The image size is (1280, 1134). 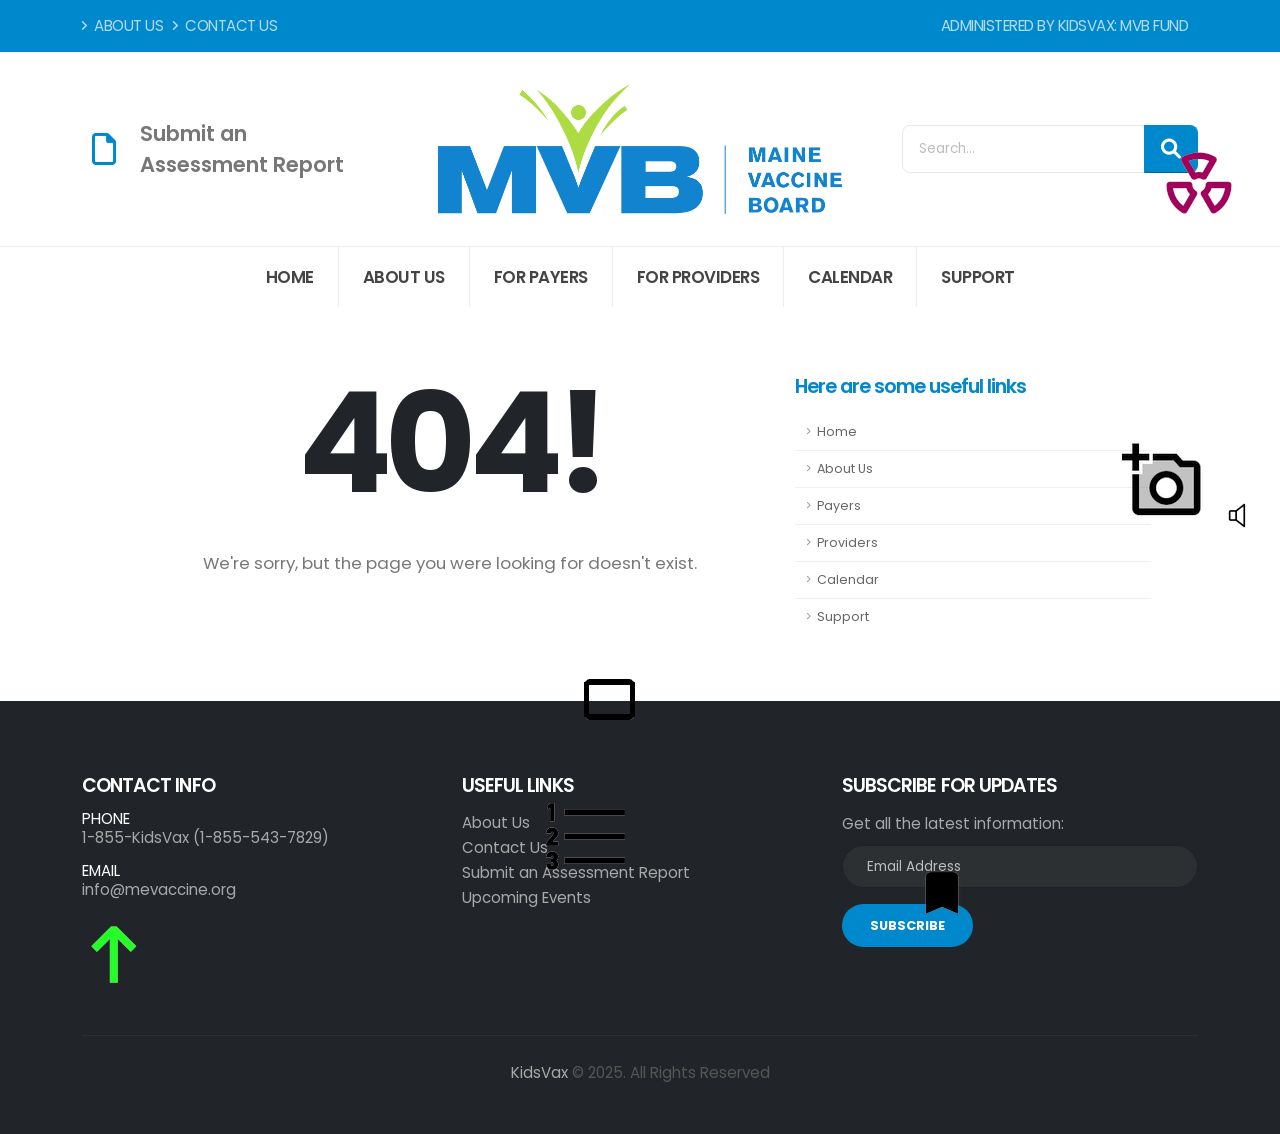 What do you see at coordinates (942, 893) in the screenshot?
I see `bookmark this item` at bounding box center [942, 893].